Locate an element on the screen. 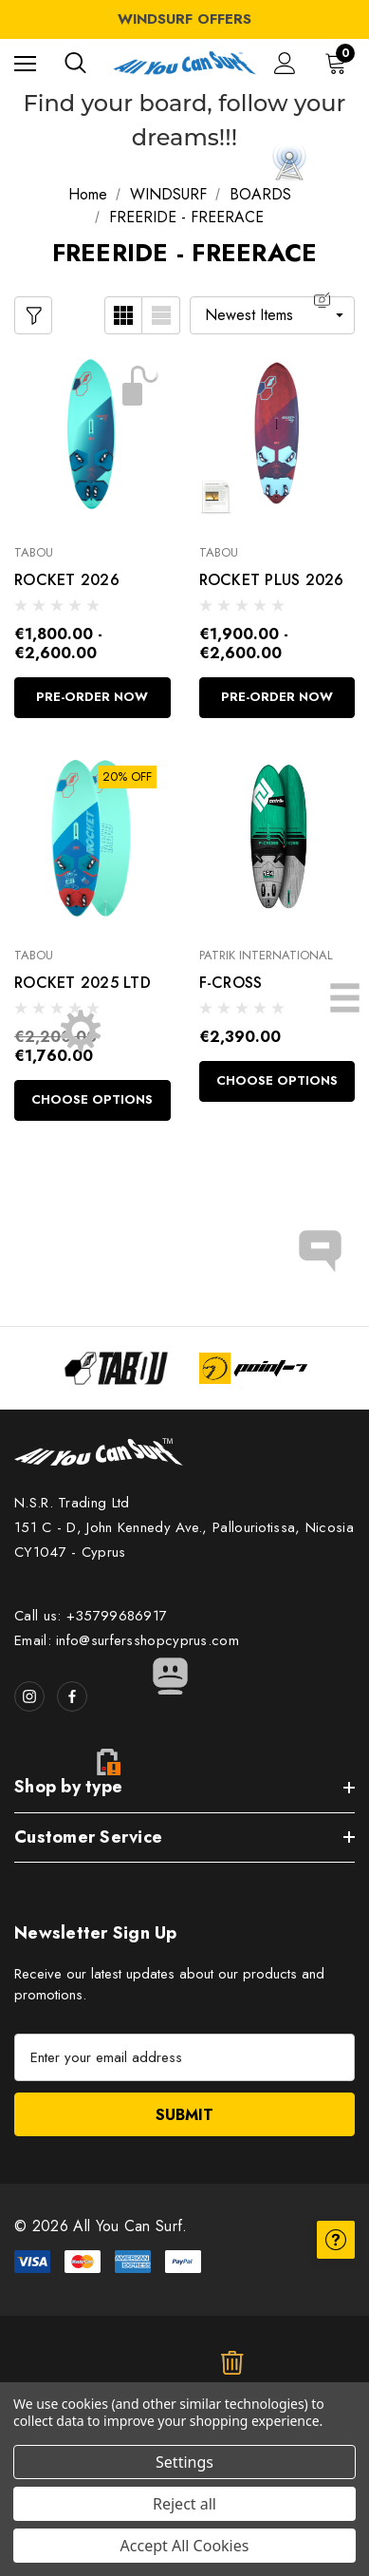 Image resolution: width=369 pixels, height=2576 pixels. colorhug colorimeter device indicator is located at coordinates (139, 388).